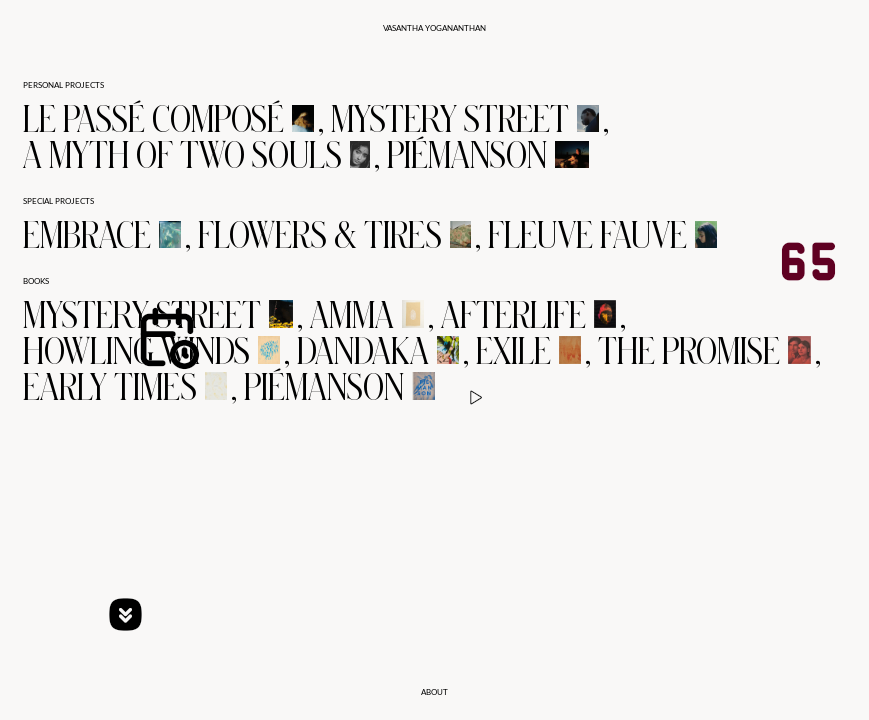 The image size is (869, 720). Describe the element at coordinates (167, 337) in the screenshot. I see `schedule an event with a specific time` at that location.